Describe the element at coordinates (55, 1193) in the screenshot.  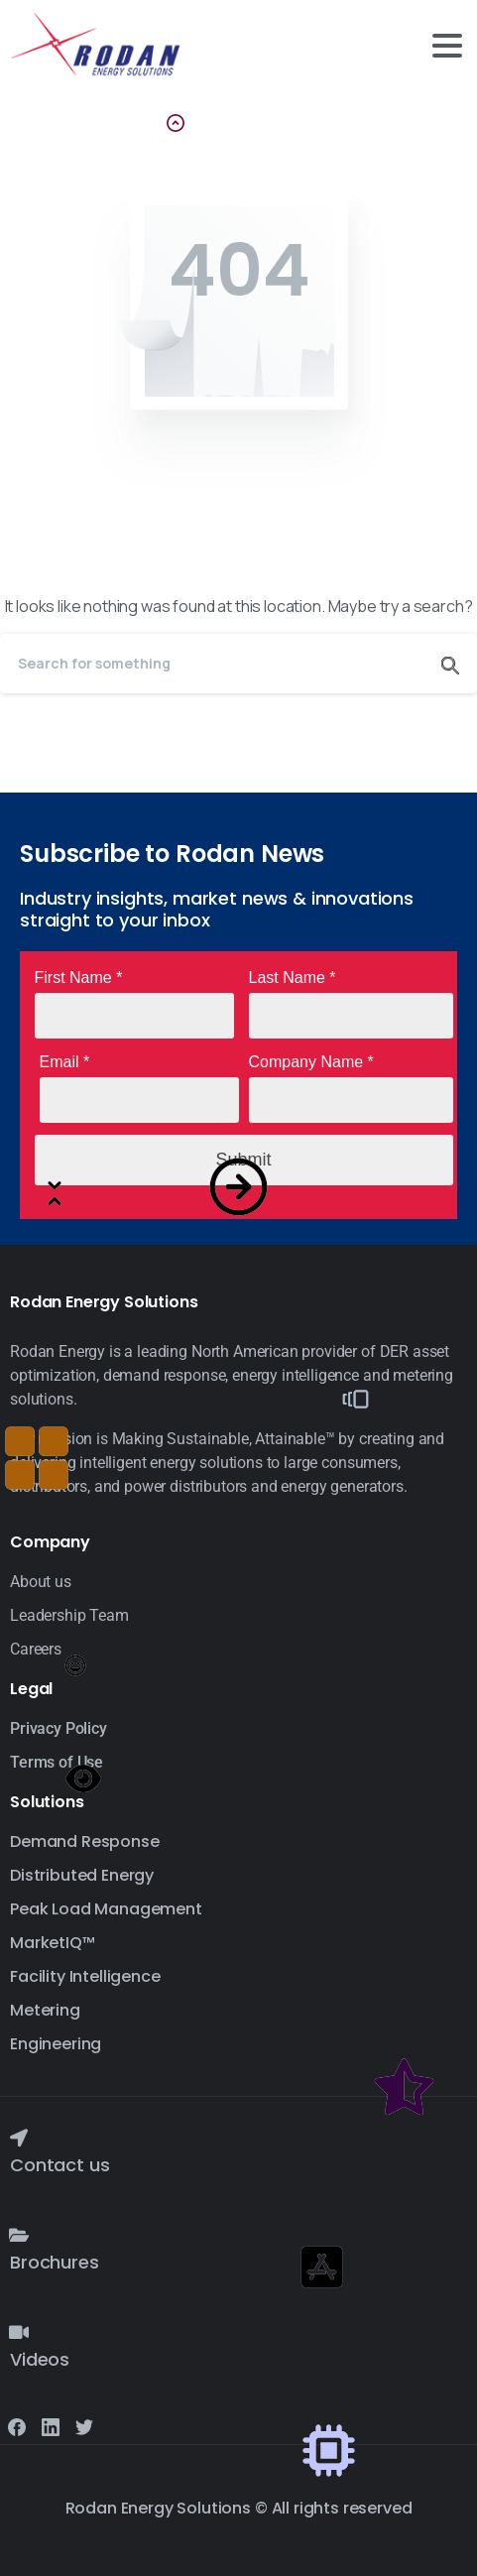
I see `collapse expanded content` at that location.